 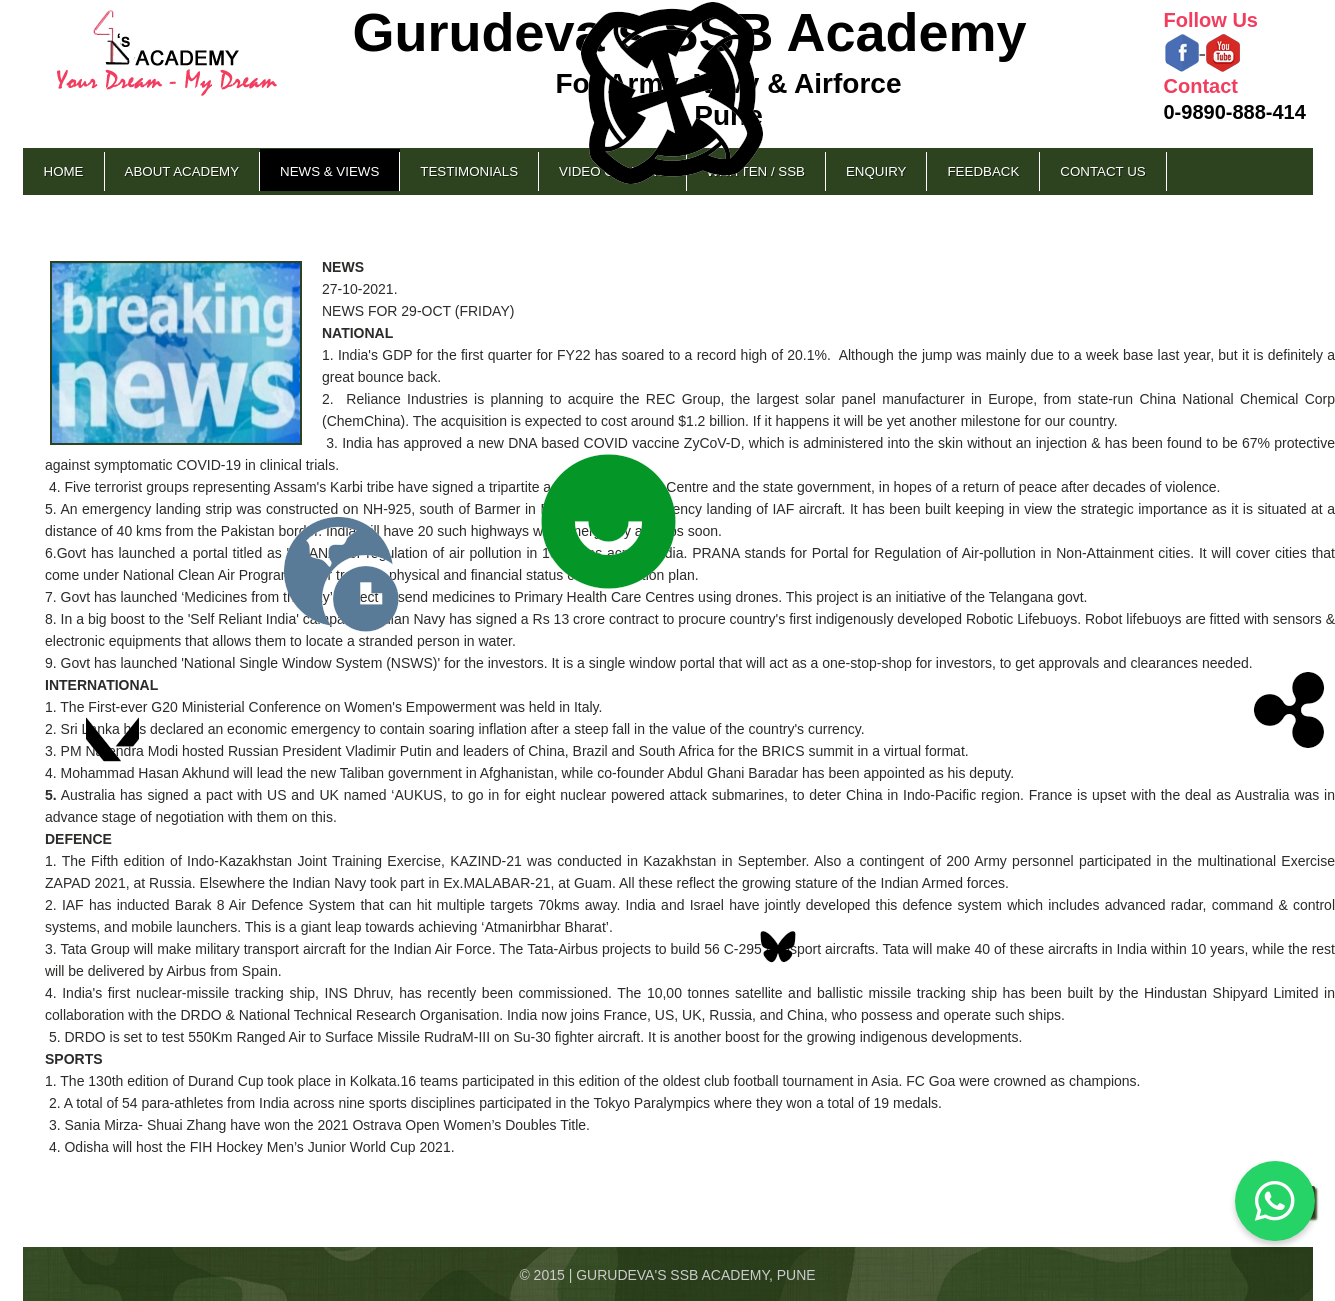 What do you see at coordinates (672, 93) in the screenshot?
I see `visit Nexus Mods website` at bounding box center [672, 93].